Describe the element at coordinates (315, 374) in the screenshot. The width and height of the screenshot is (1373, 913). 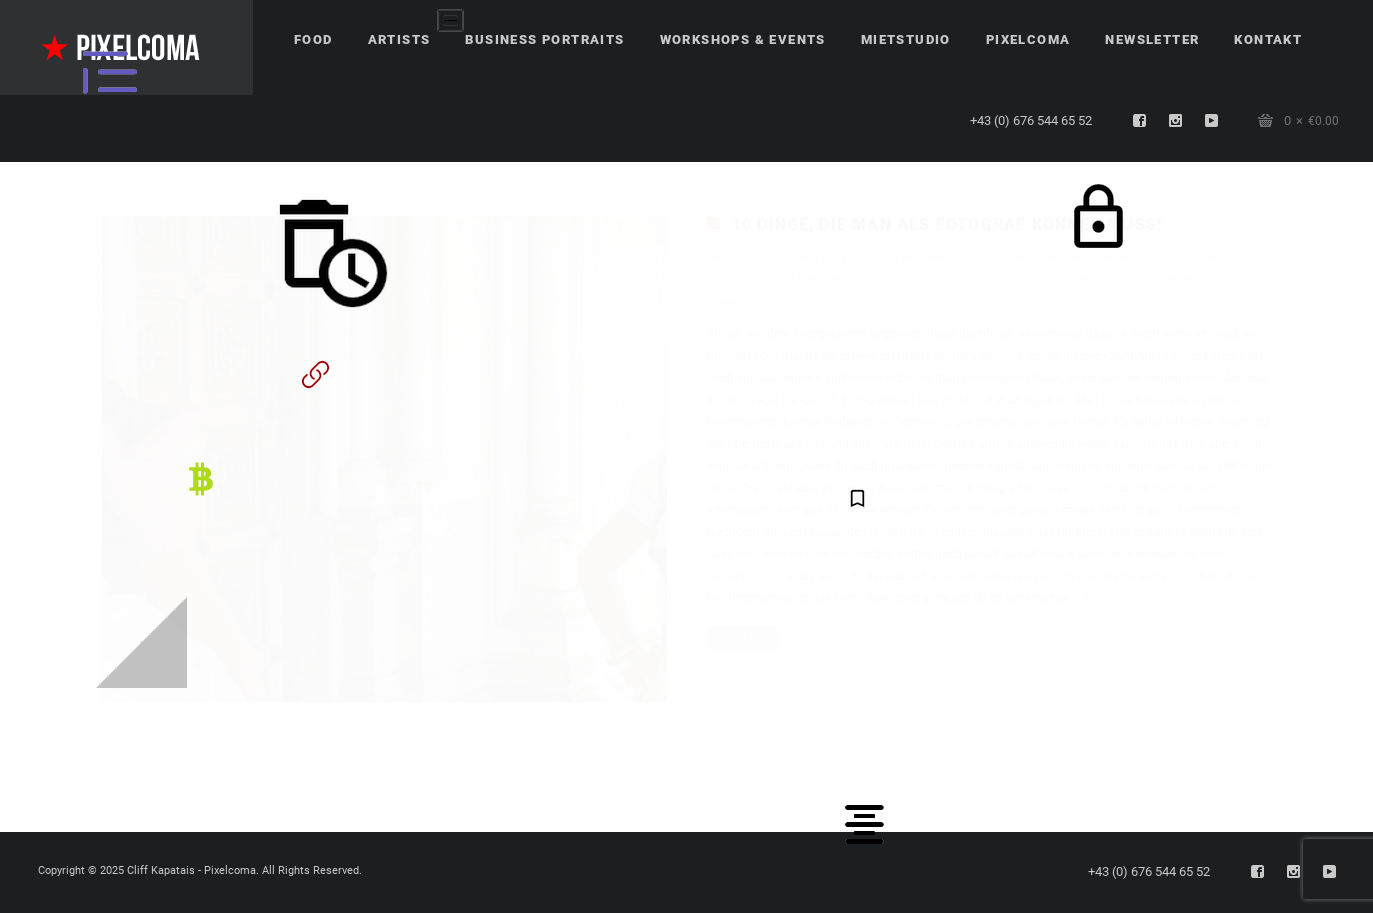
I see `copy or share a link` at that location.